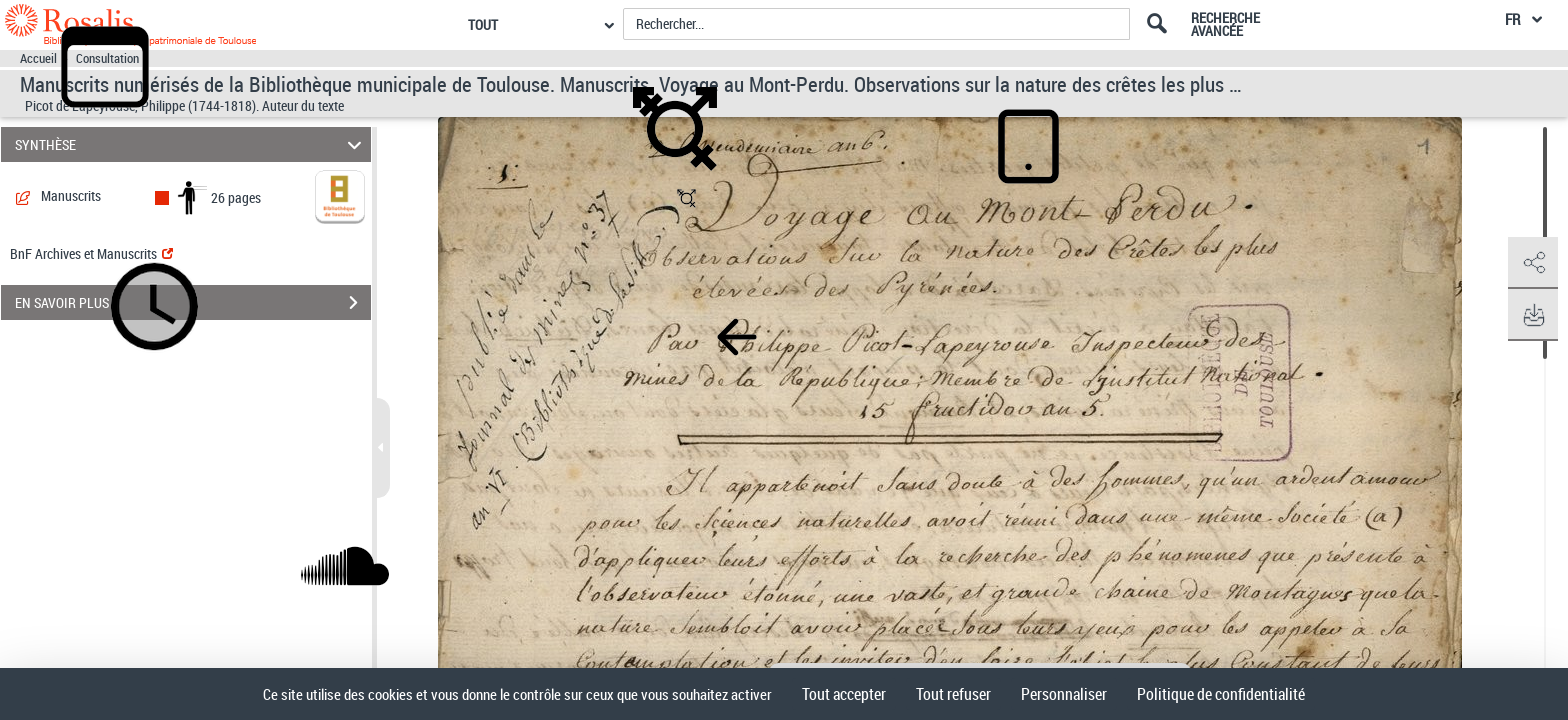 This screenshot has width=1568, height=720. Describe the element at coordinates (105, 67) in the screenshot. I see `open multiple browser windows` at that location.